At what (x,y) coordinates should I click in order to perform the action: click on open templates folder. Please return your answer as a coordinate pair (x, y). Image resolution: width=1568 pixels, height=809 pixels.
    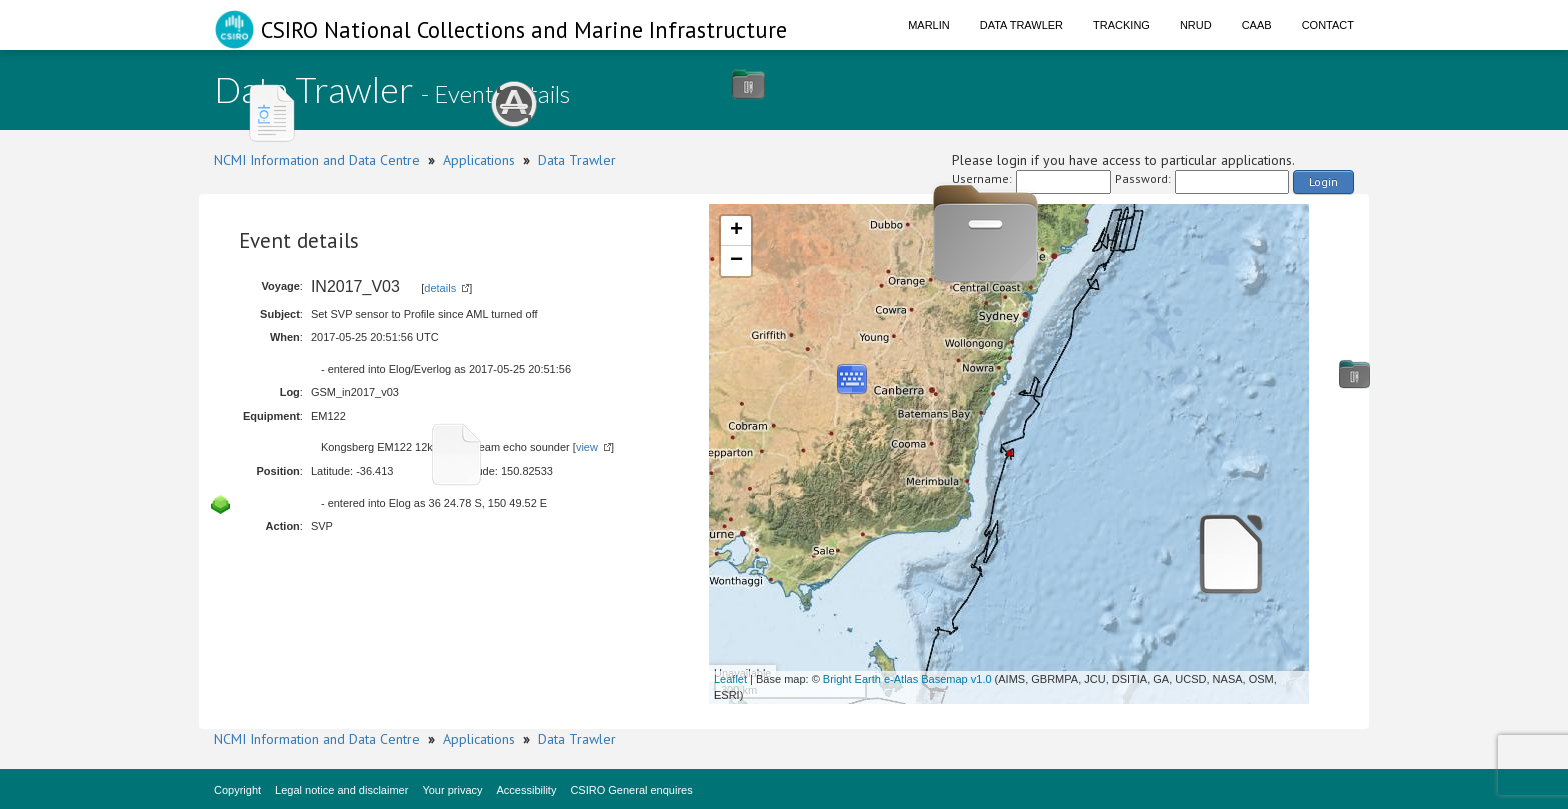
    Looking at the image, I should click on (748, 83).